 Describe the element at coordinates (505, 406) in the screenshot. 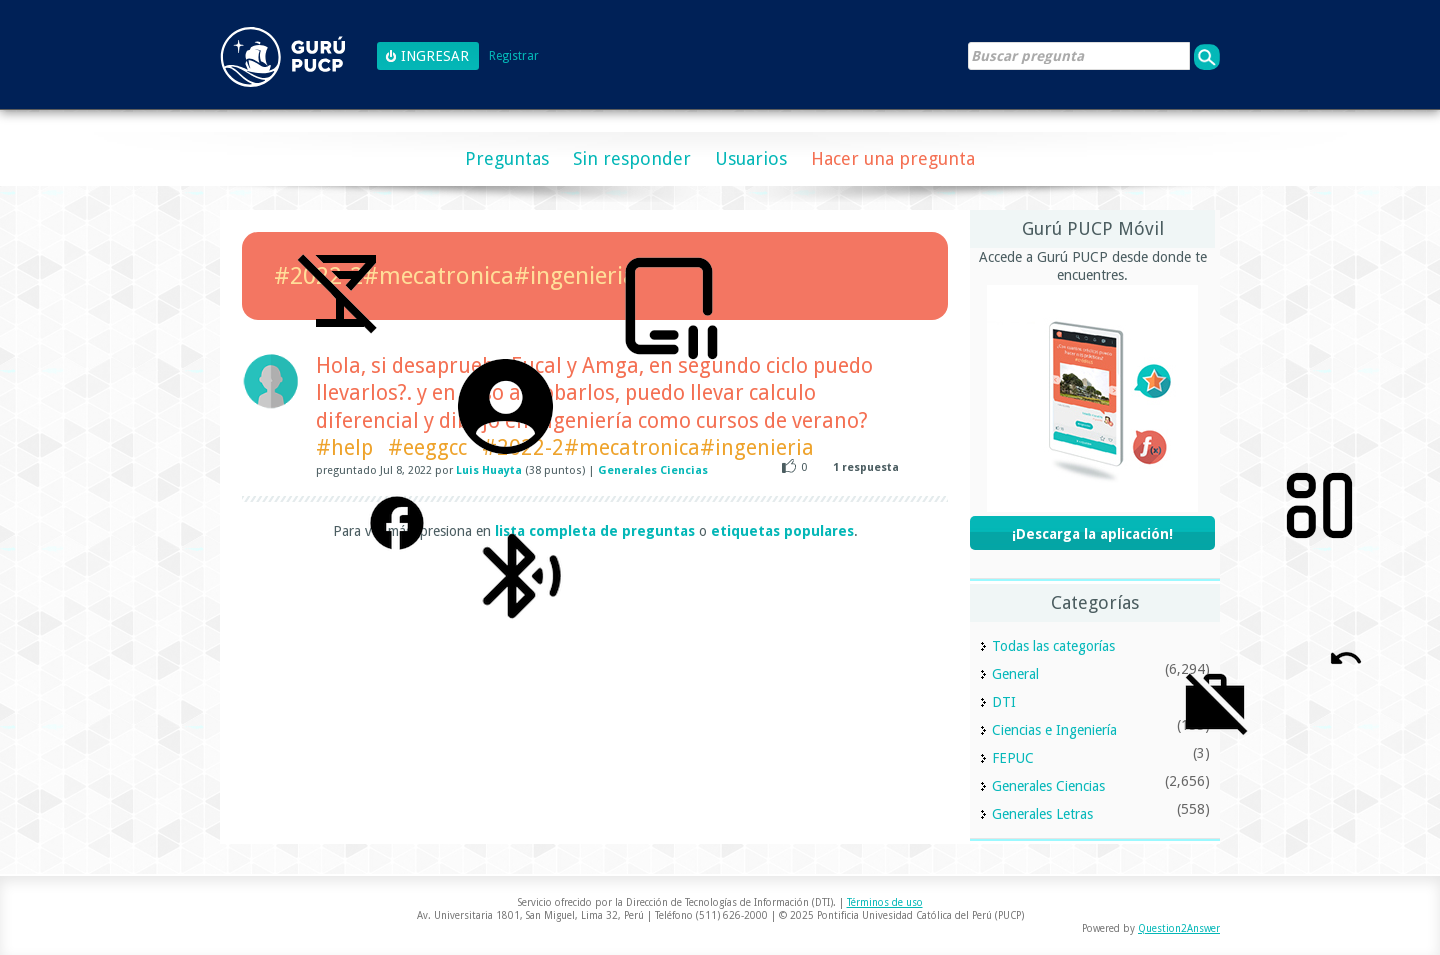

I see `access your profile or account settings` at that location.